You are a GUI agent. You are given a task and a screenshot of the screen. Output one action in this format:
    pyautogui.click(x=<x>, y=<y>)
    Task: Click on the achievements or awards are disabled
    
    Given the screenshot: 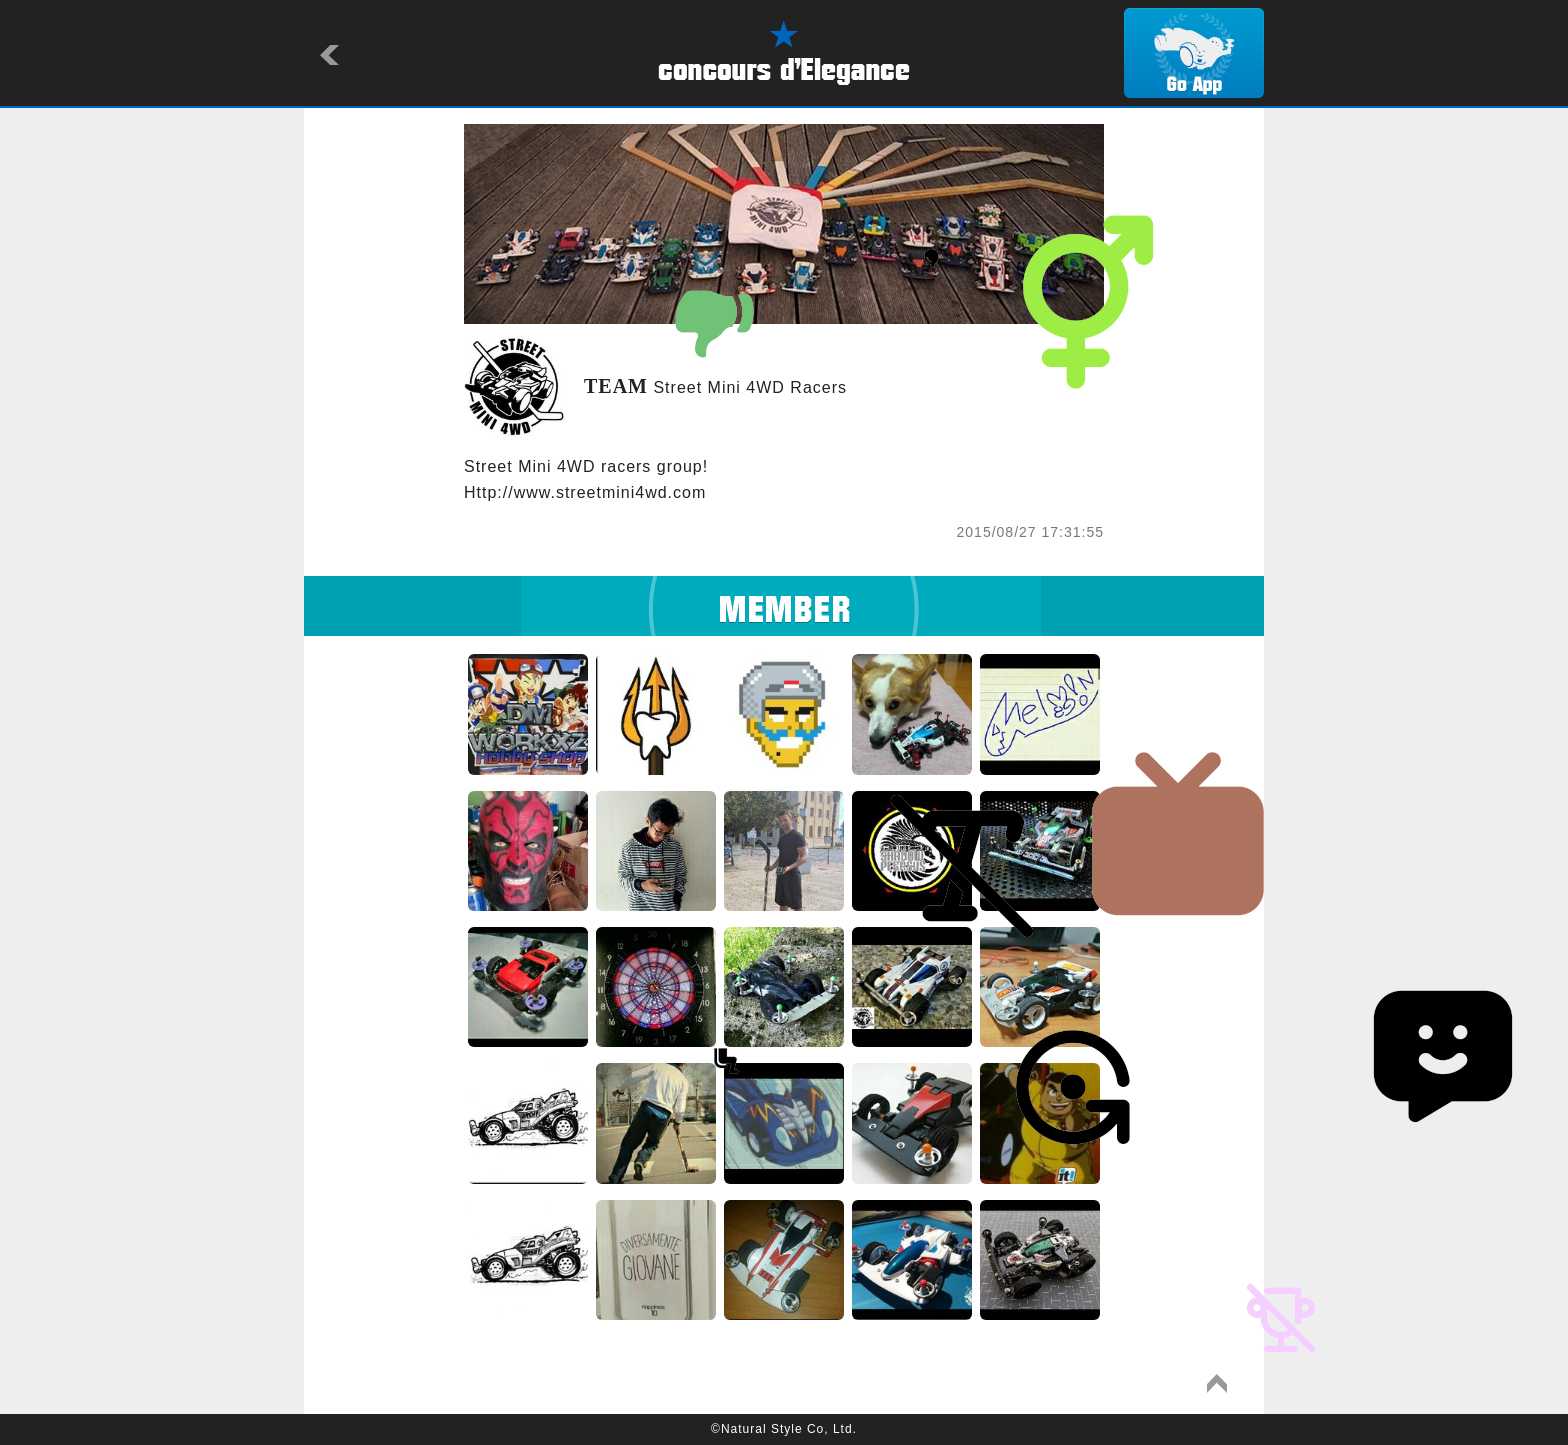 What is the action you would take?
    pyautogui.click(x=1281, y=1318)
    